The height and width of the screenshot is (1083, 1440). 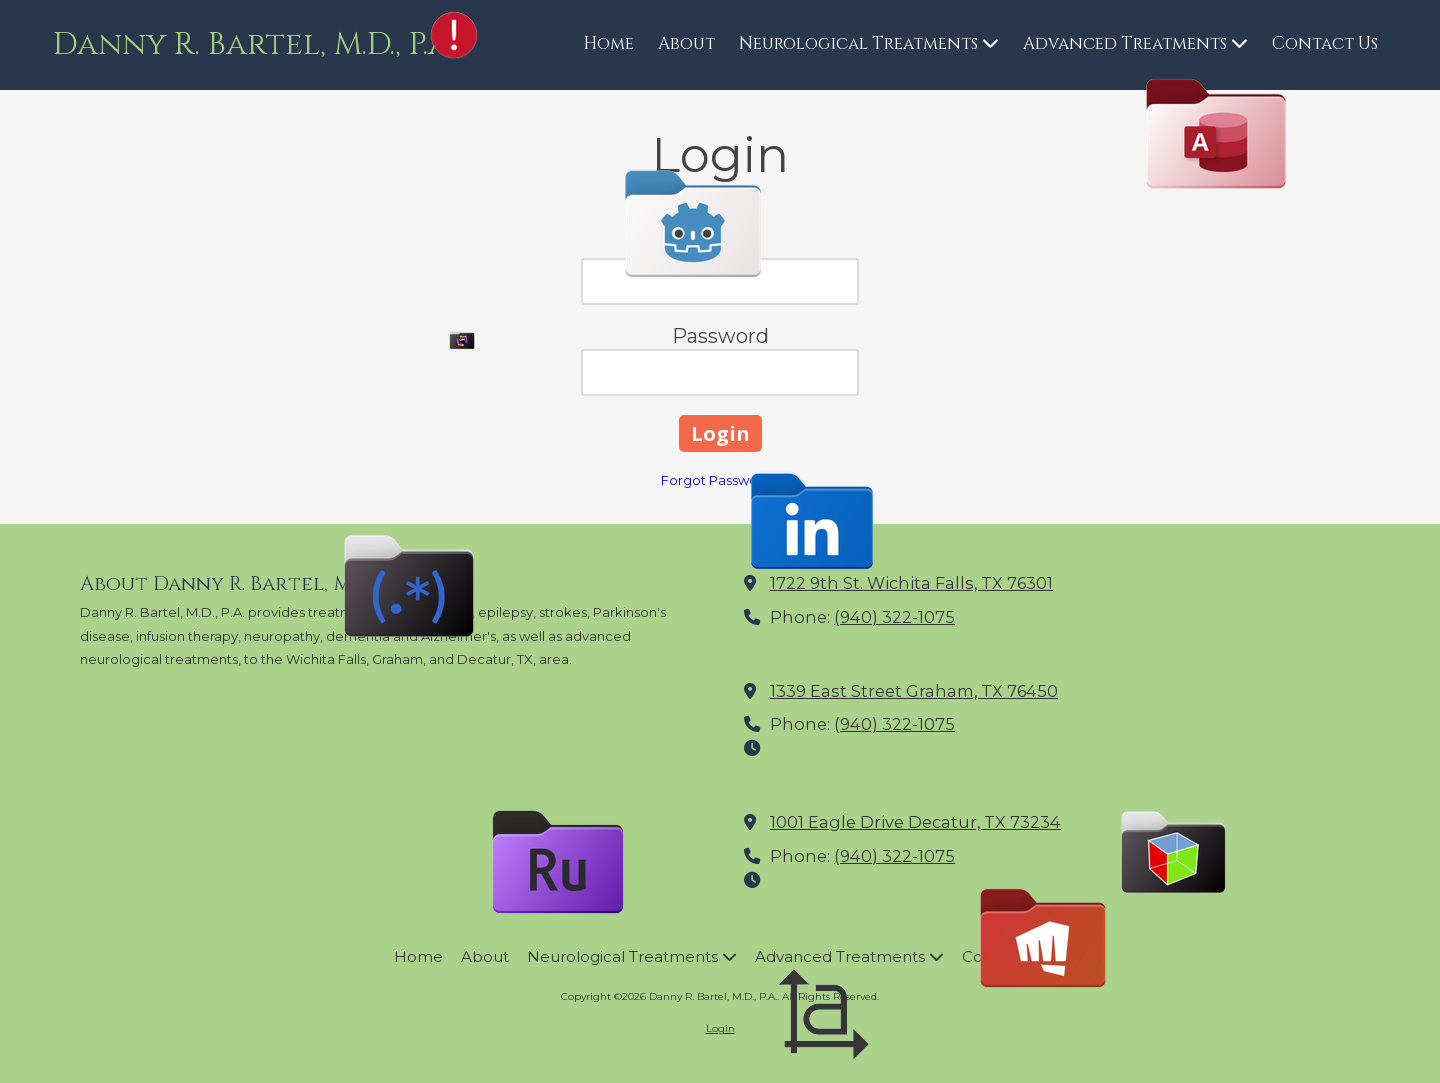 I want to click on folder containing godot engine project files, so click(x=692, y=227).